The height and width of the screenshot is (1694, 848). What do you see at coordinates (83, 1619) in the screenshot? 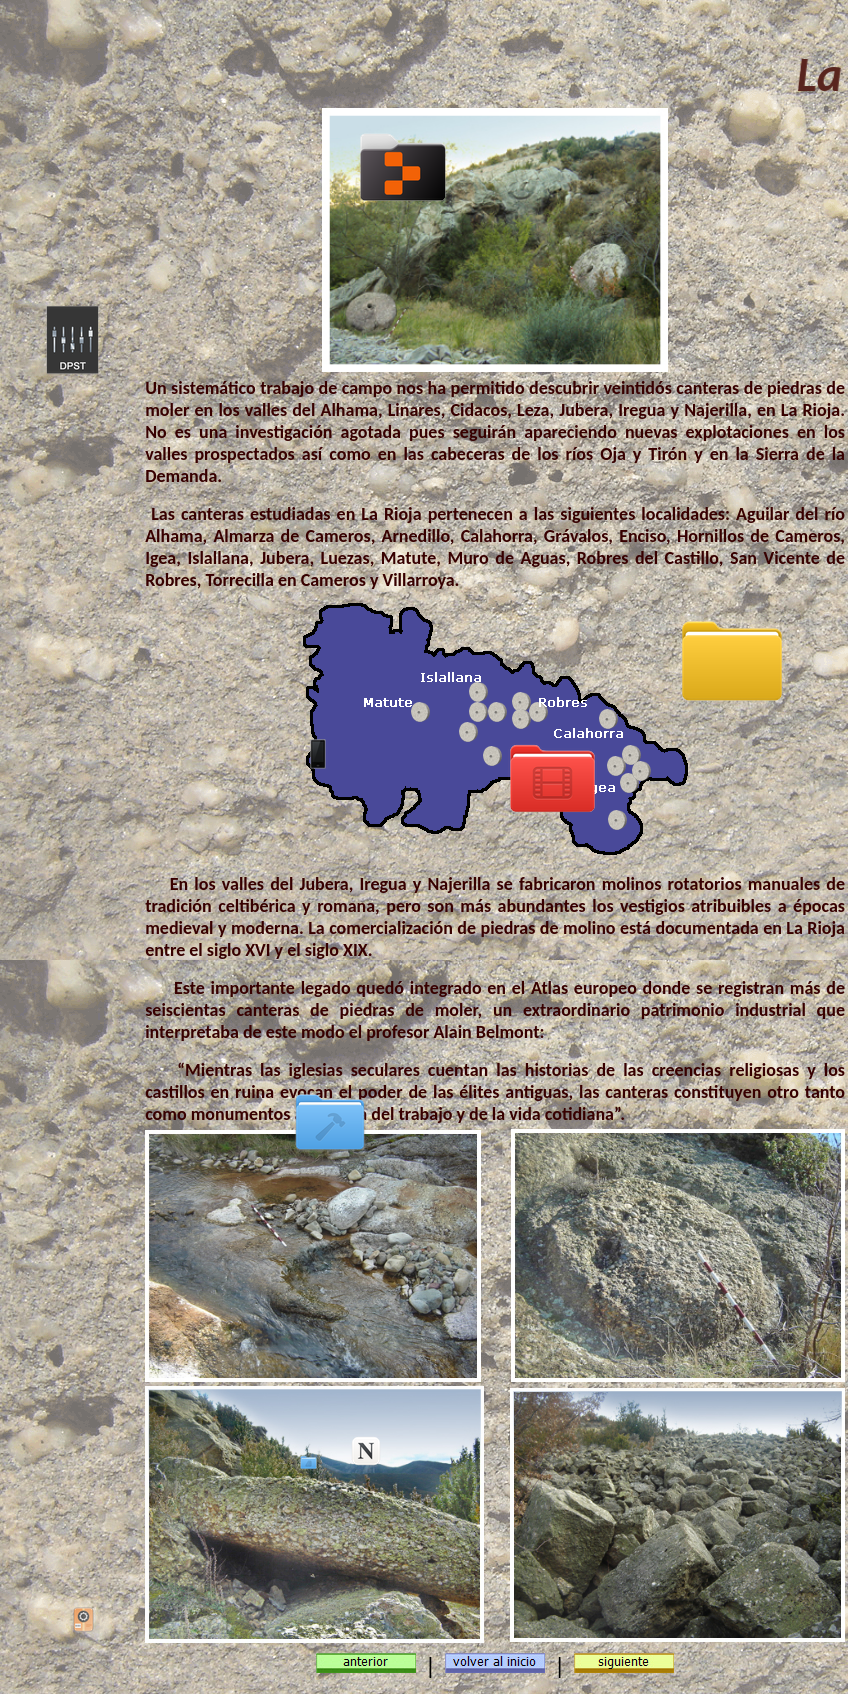
I see `indicates package manager is processing` at bounding box center [83, 1619].